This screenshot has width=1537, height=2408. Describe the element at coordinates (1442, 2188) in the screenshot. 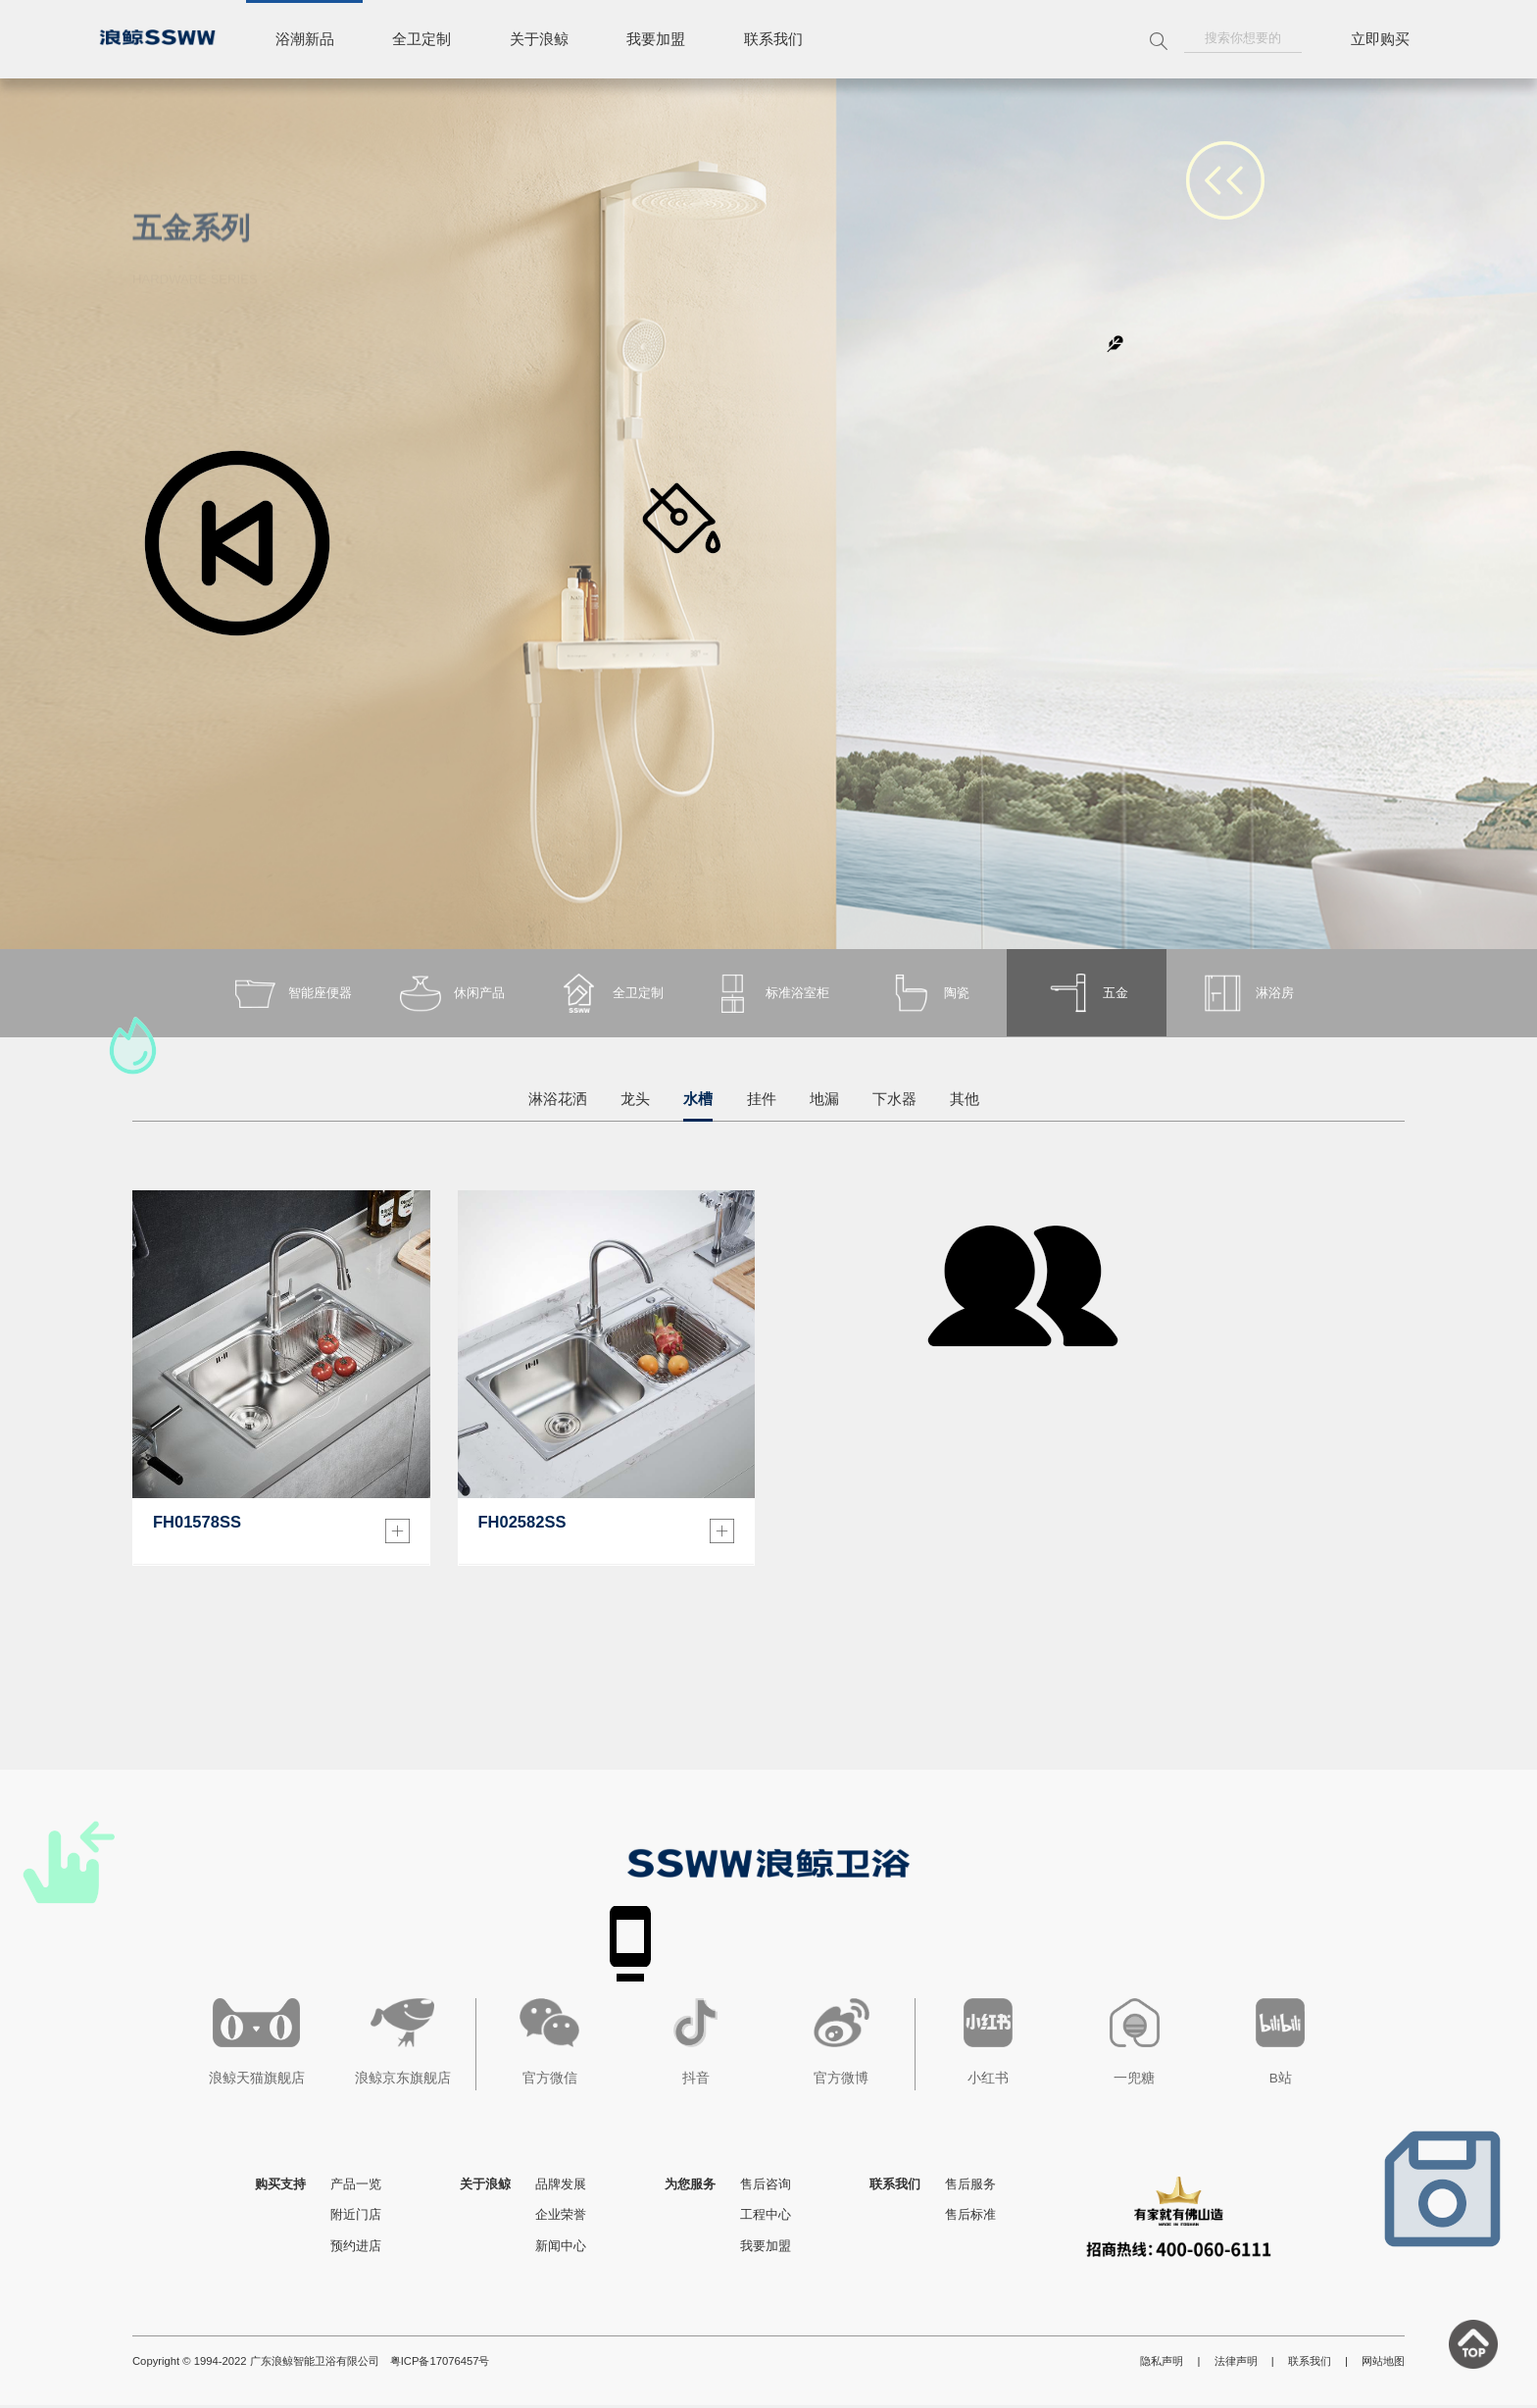

I see `save current file or document` at that location.